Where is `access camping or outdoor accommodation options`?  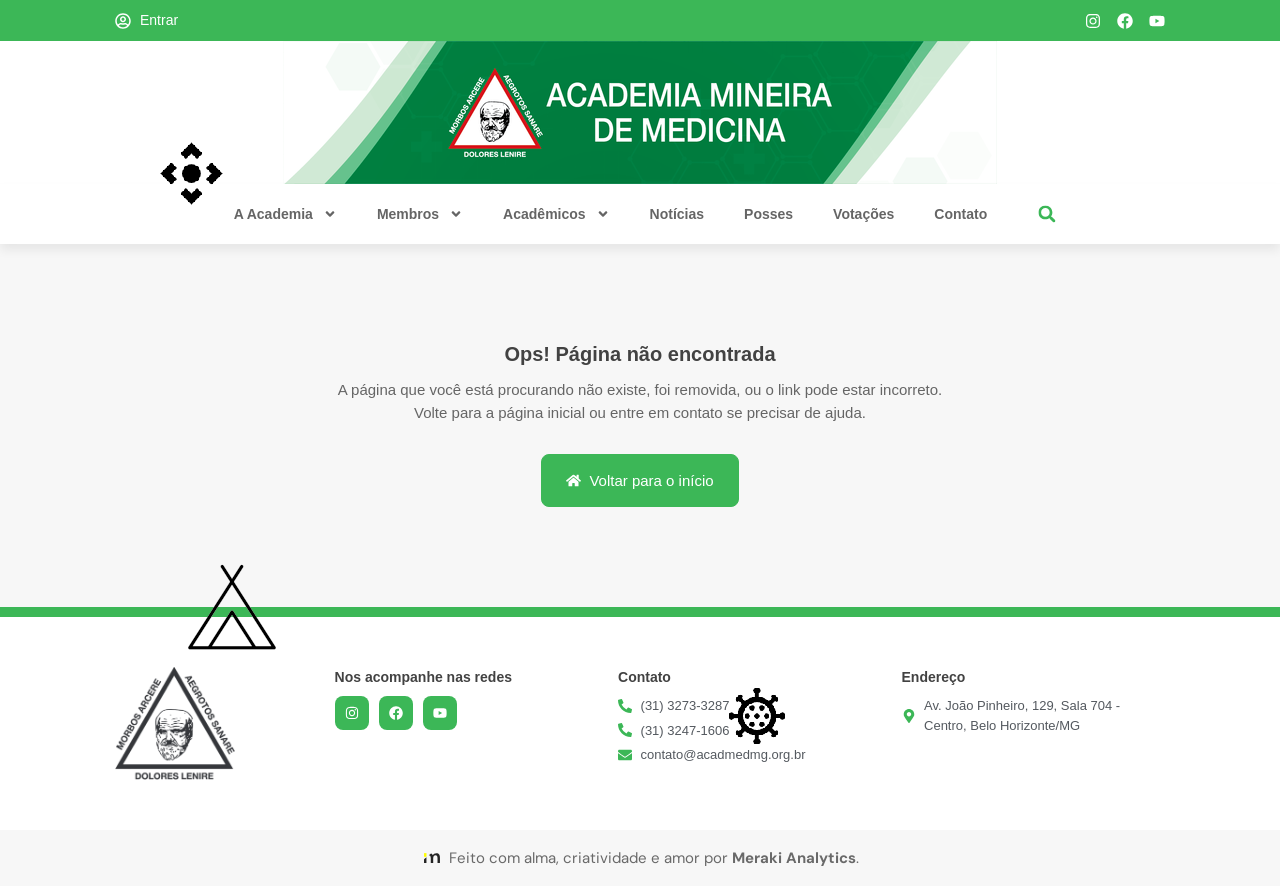
access camping or outdoor accommodation options is located at coordinates (232, 612).